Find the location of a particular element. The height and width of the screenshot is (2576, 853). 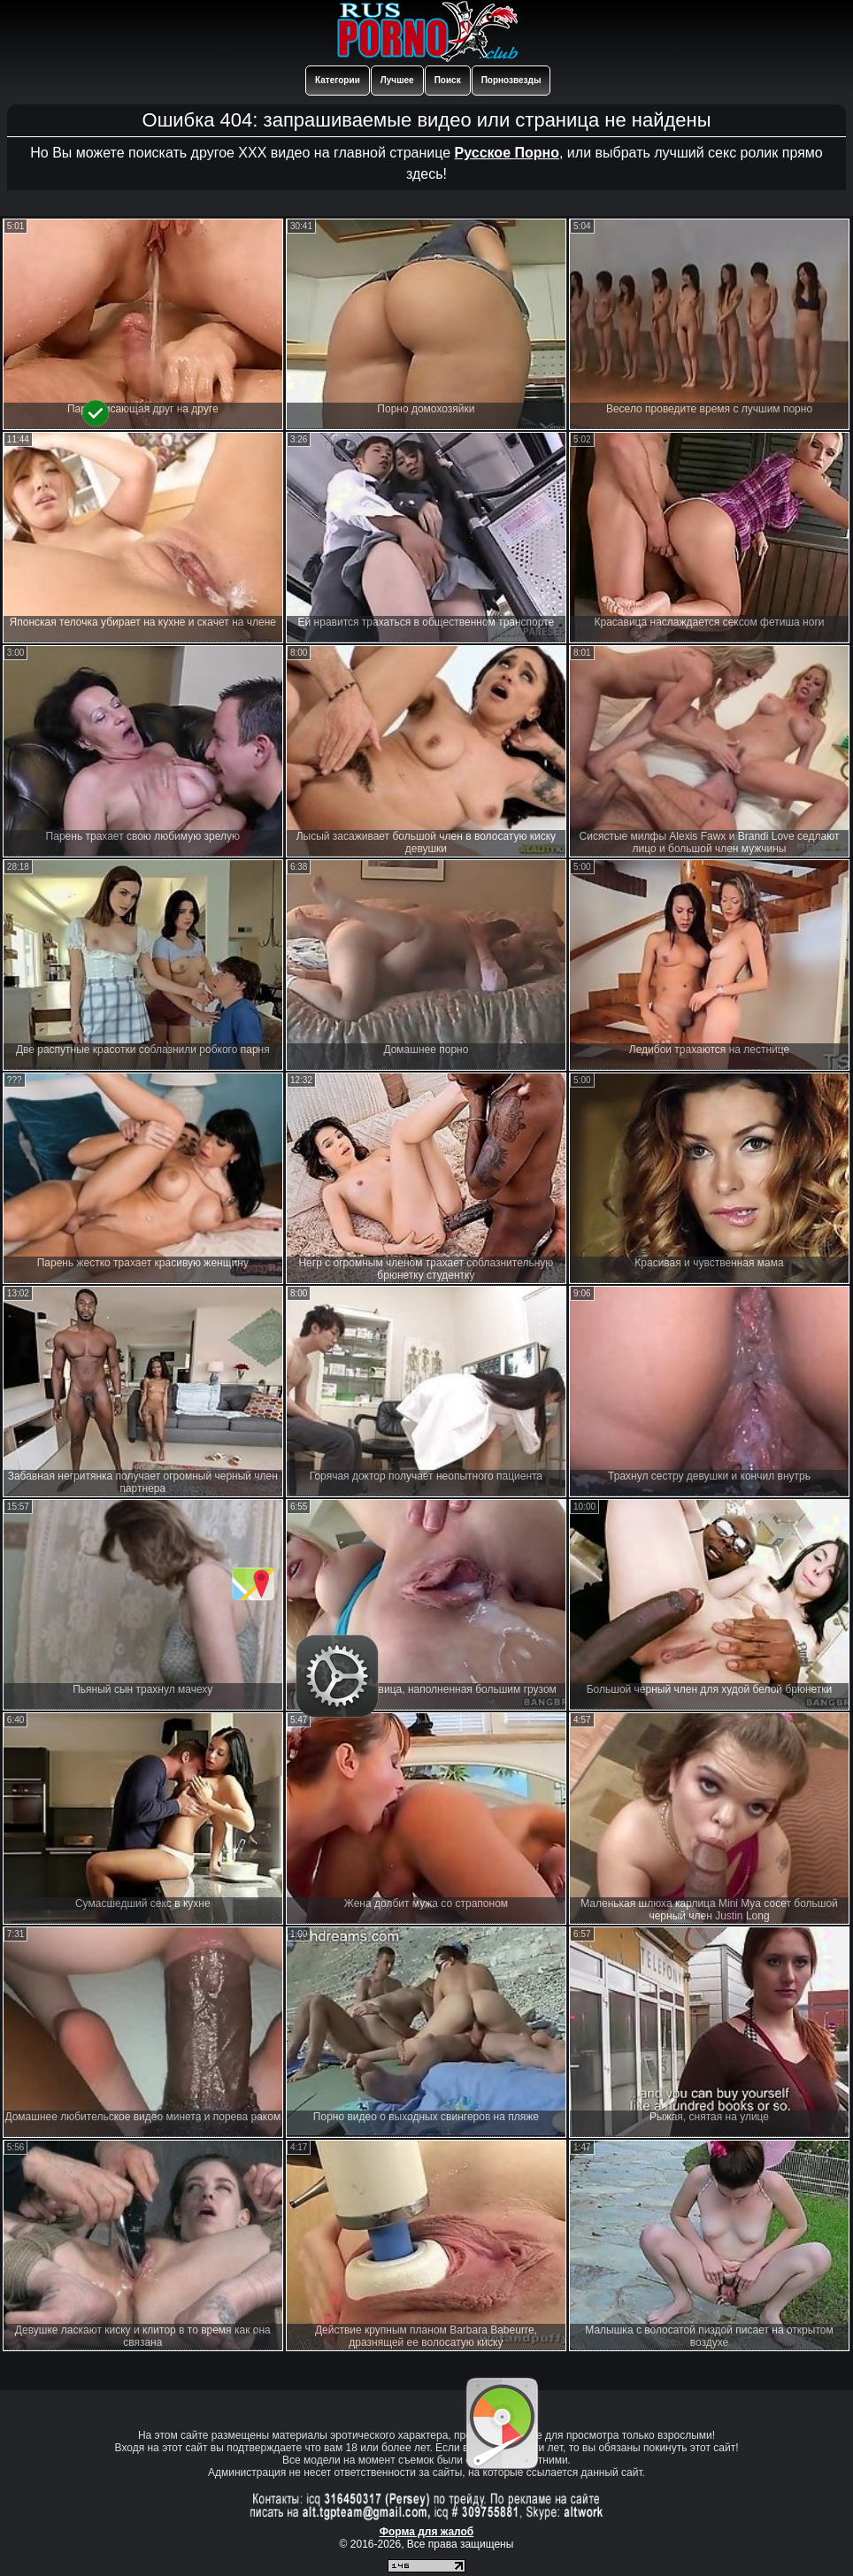

confirm or accept a calculation is located at coordinates (96, 413).